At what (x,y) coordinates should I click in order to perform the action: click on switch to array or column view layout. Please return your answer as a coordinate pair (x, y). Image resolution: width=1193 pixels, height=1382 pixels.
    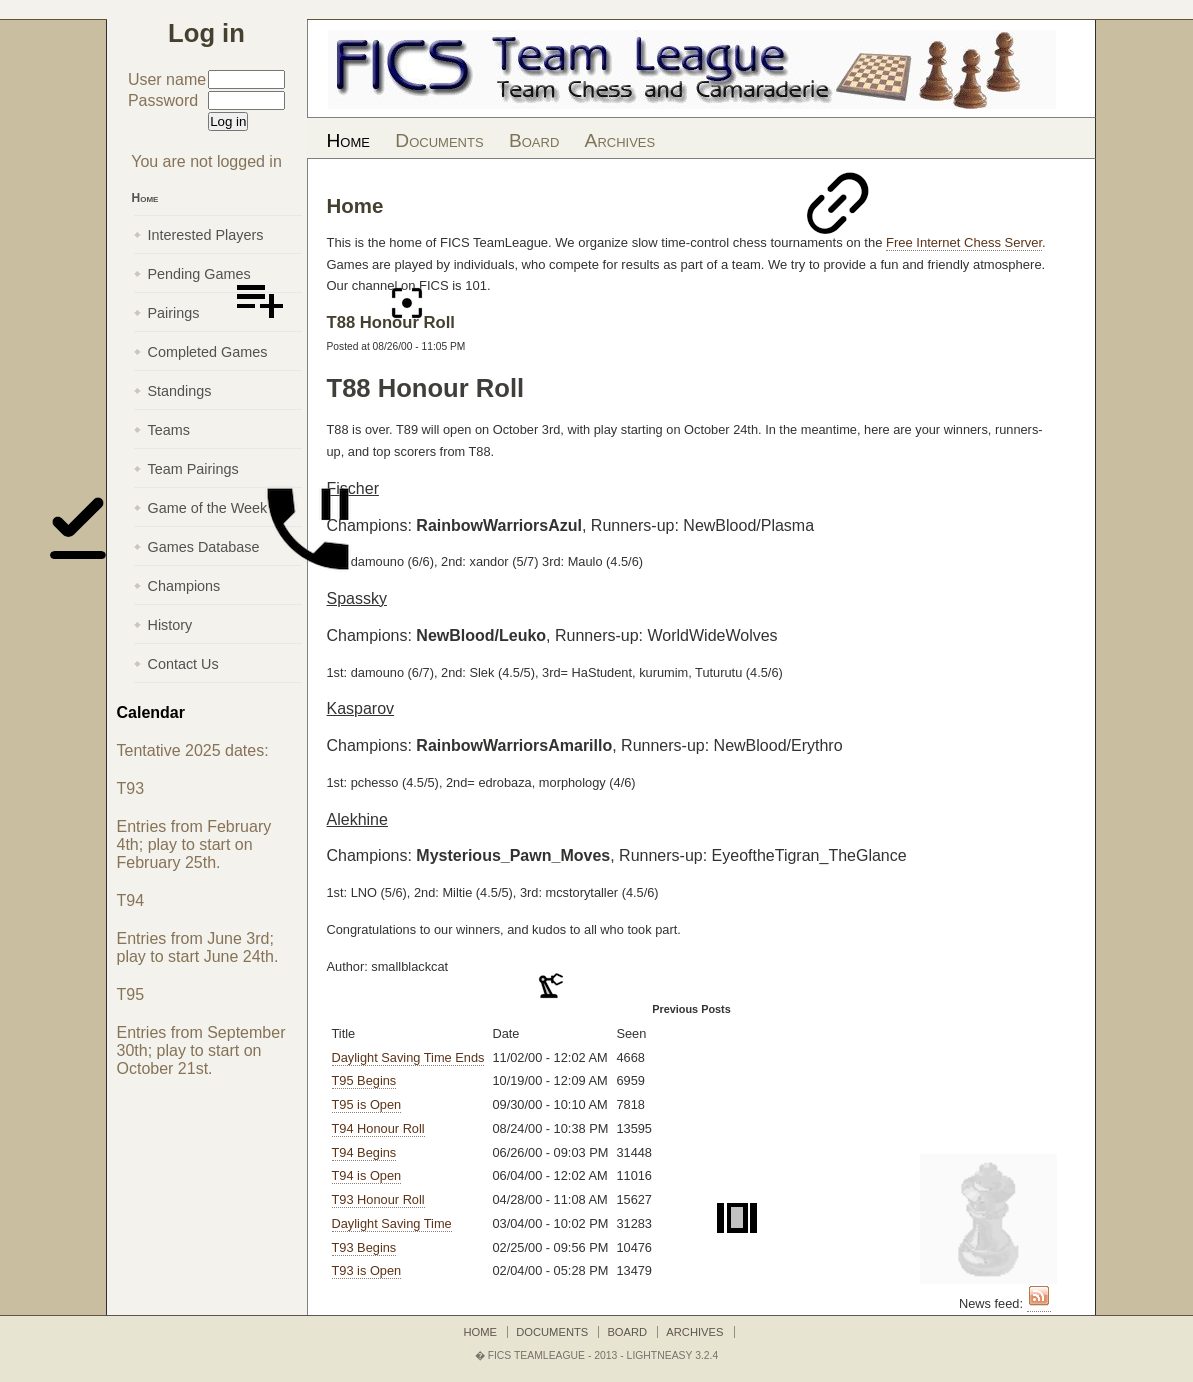
    Looking at the image, I should click on (736, 1219).